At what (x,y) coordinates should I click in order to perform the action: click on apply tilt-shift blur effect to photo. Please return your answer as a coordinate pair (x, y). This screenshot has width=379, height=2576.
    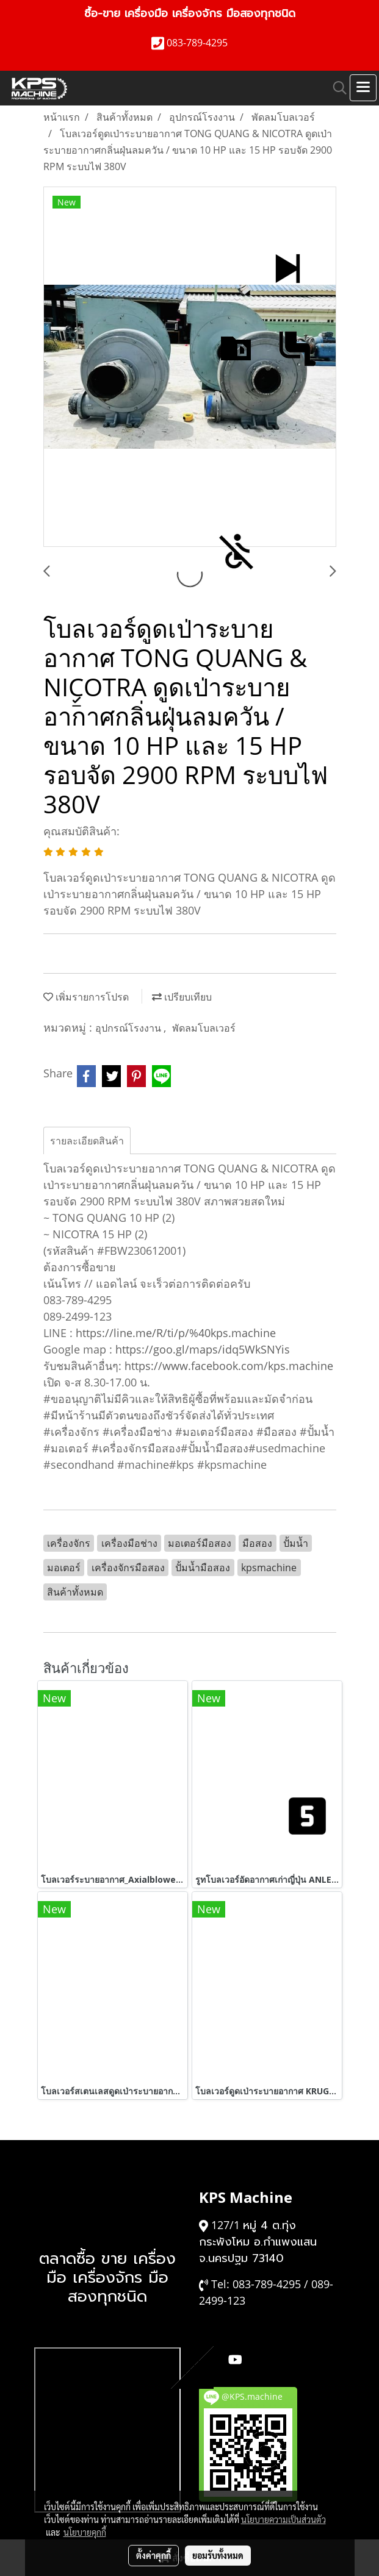
    Looking at the image, I should click on (265, 2452).